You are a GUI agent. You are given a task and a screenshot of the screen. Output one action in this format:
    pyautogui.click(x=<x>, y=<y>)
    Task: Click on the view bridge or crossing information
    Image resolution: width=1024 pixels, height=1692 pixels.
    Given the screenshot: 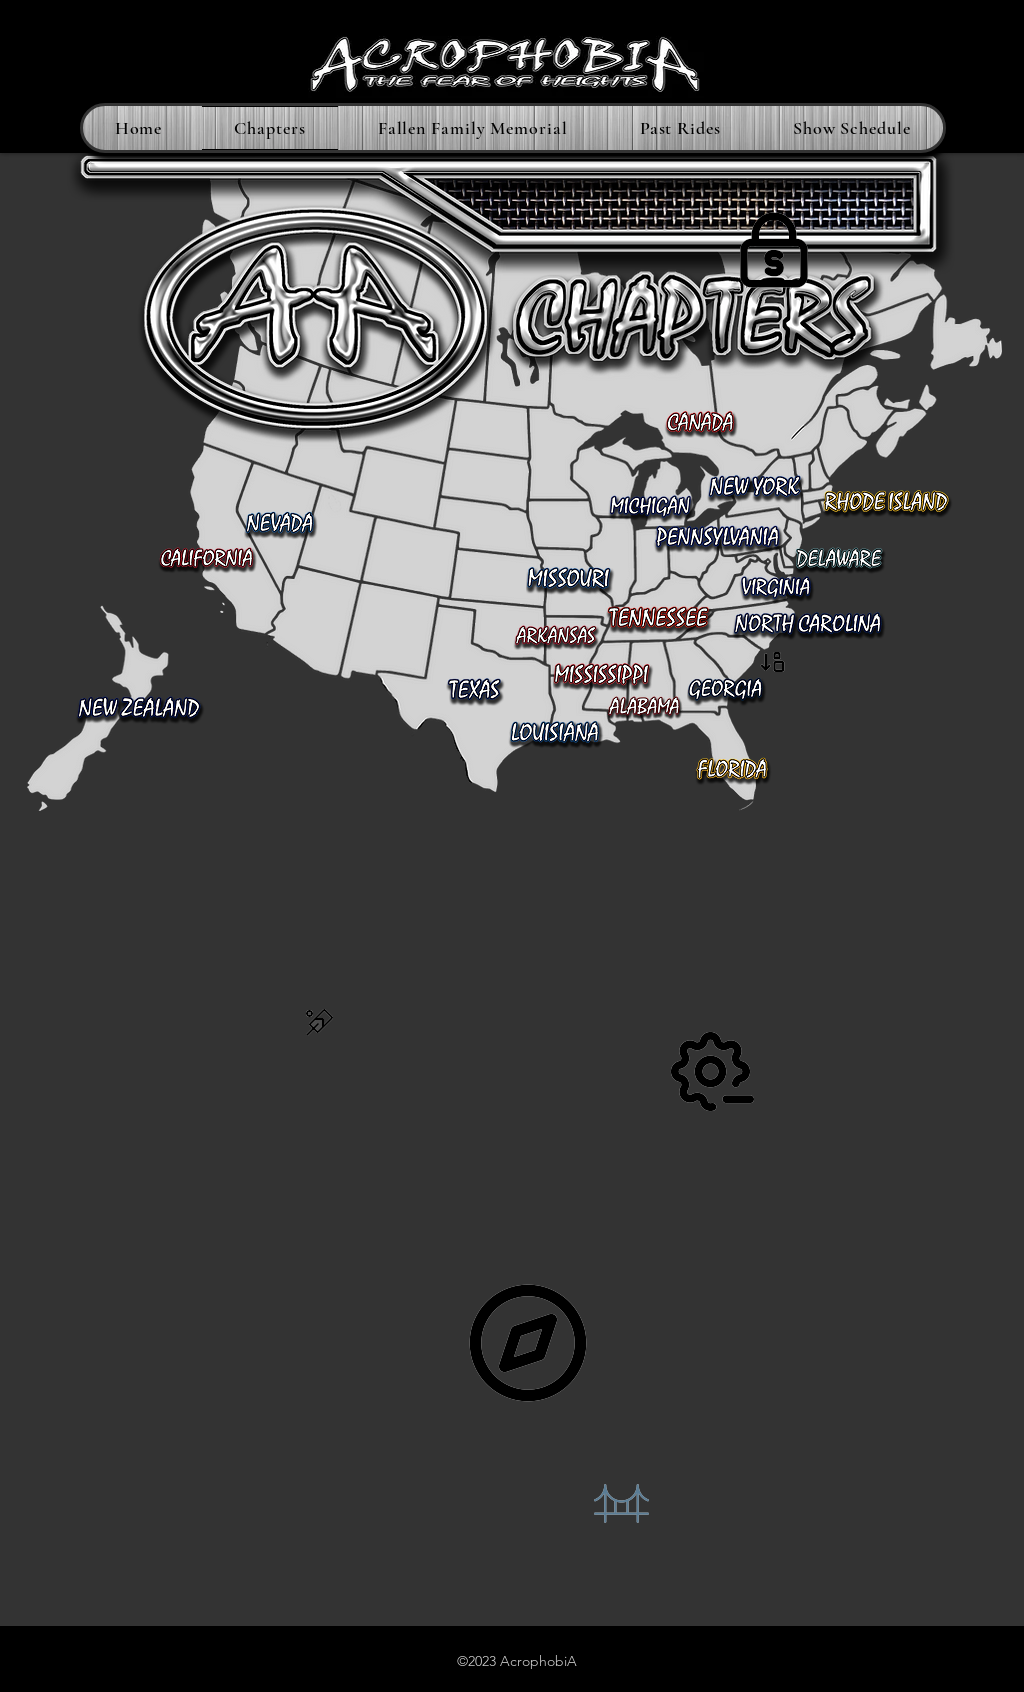 What is the action you would take?
    pyautogui.click(x=621, y=1503)
    